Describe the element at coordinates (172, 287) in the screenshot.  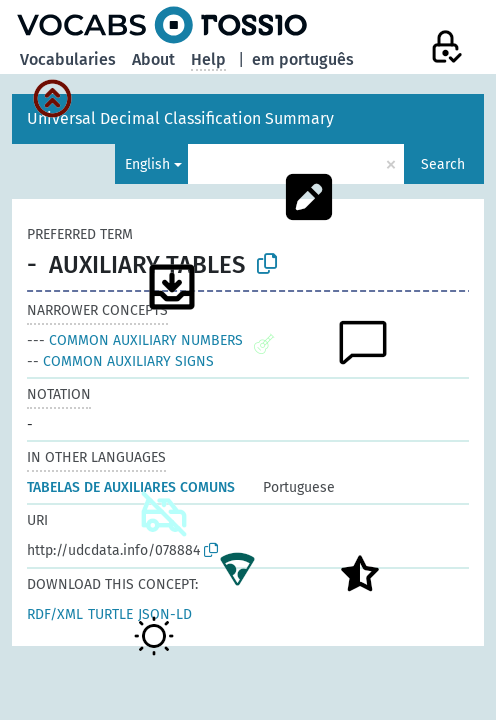
I see `download file to inbox or tray` at that location.